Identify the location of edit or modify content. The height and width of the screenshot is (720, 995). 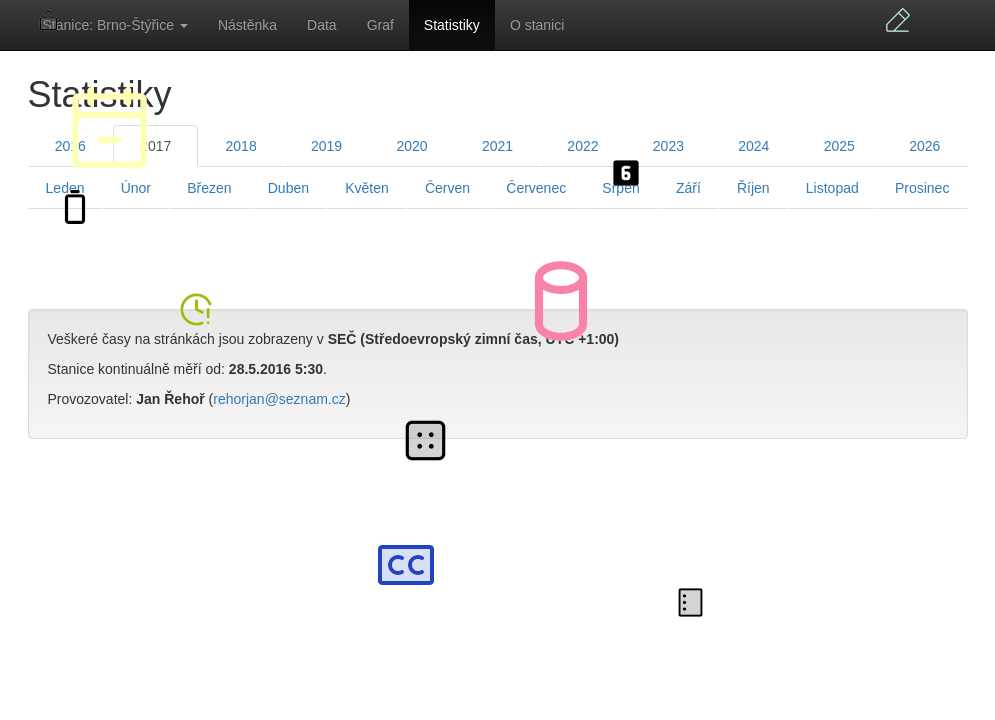
(897, 20).